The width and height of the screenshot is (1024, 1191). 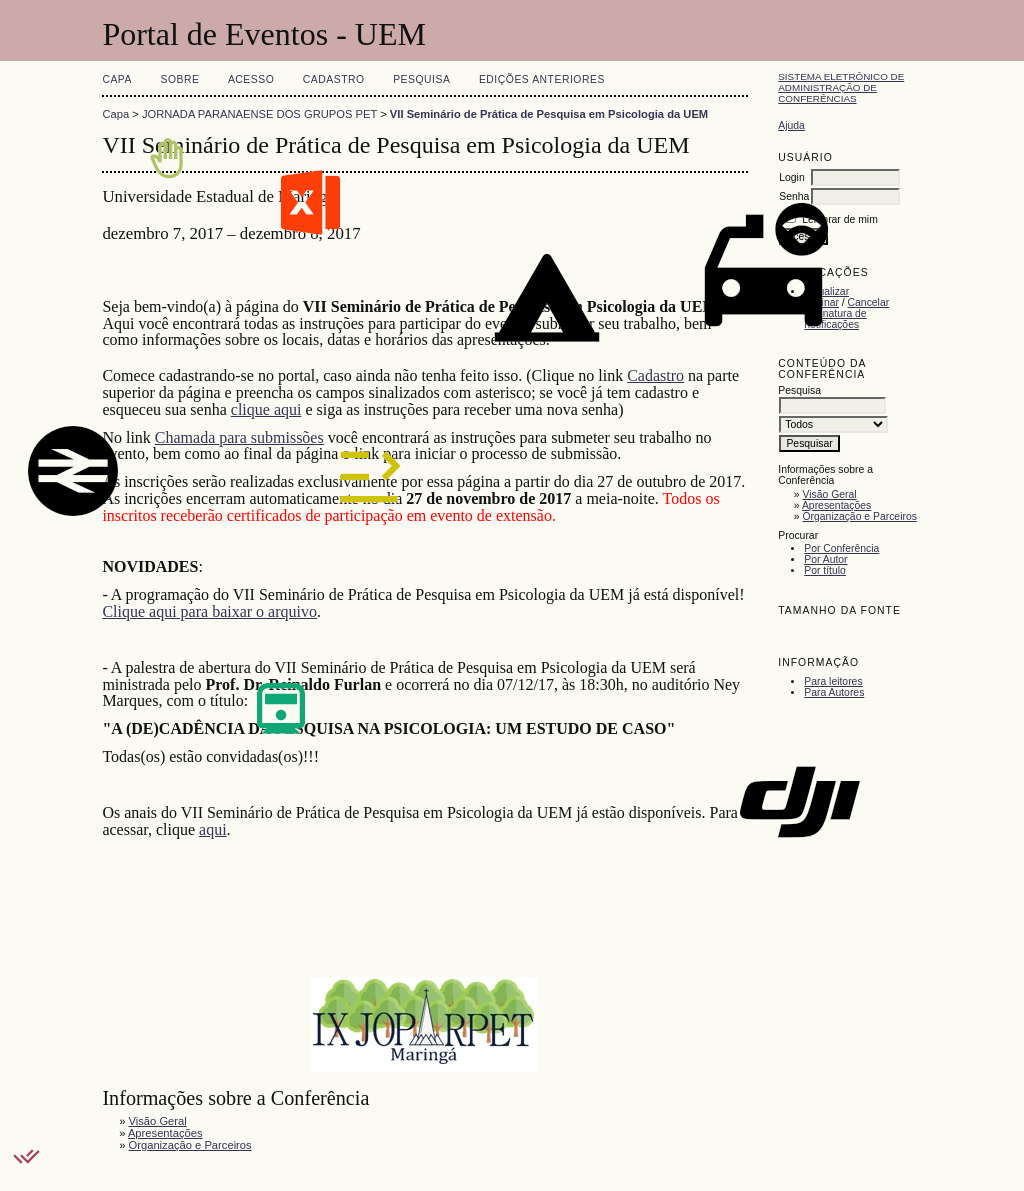 What do you see at coordinates (167, 159) in the screenshot?
I see `stop or pause current action` at bounding box center [167, 159].